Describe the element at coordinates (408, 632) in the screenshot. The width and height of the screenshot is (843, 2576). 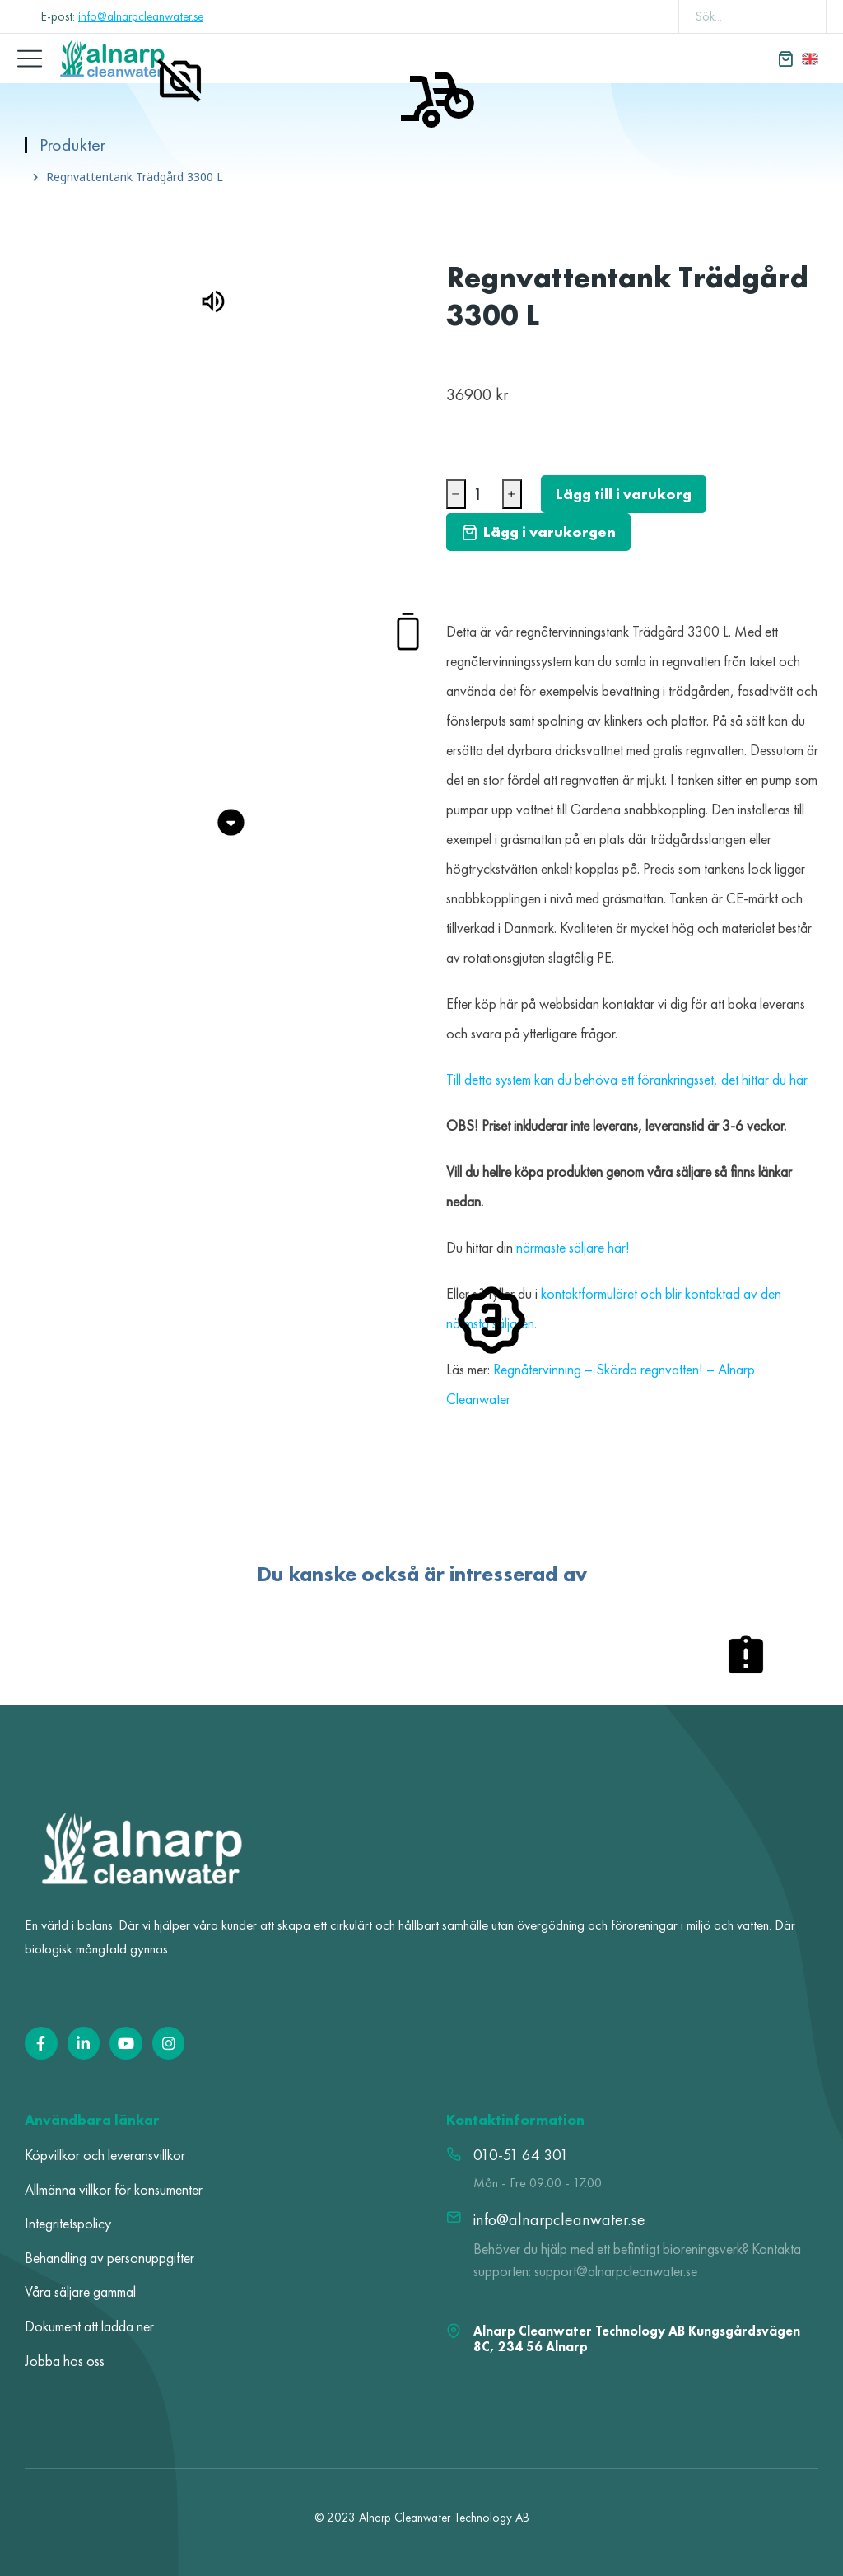
I see `indicates battery is completely drained` at that location.